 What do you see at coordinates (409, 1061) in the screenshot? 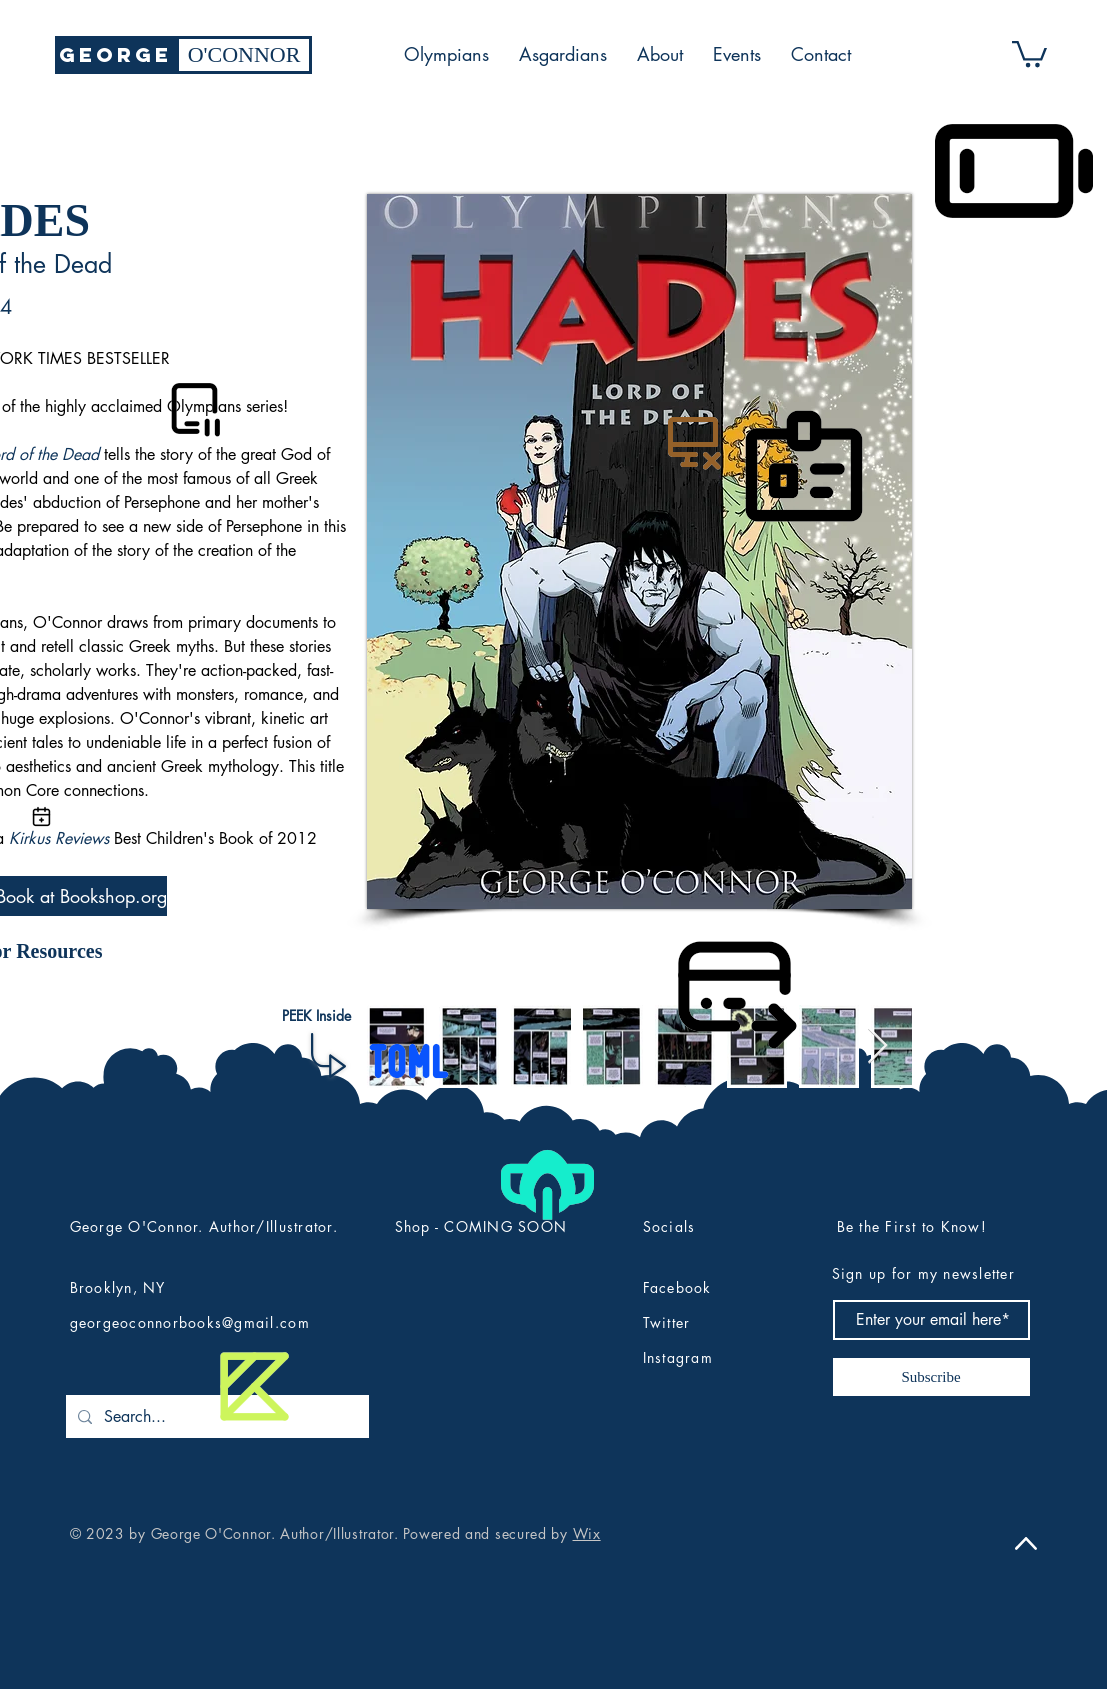
I see `indicates a TOML configuration file` at bounding box center [409, 1061].